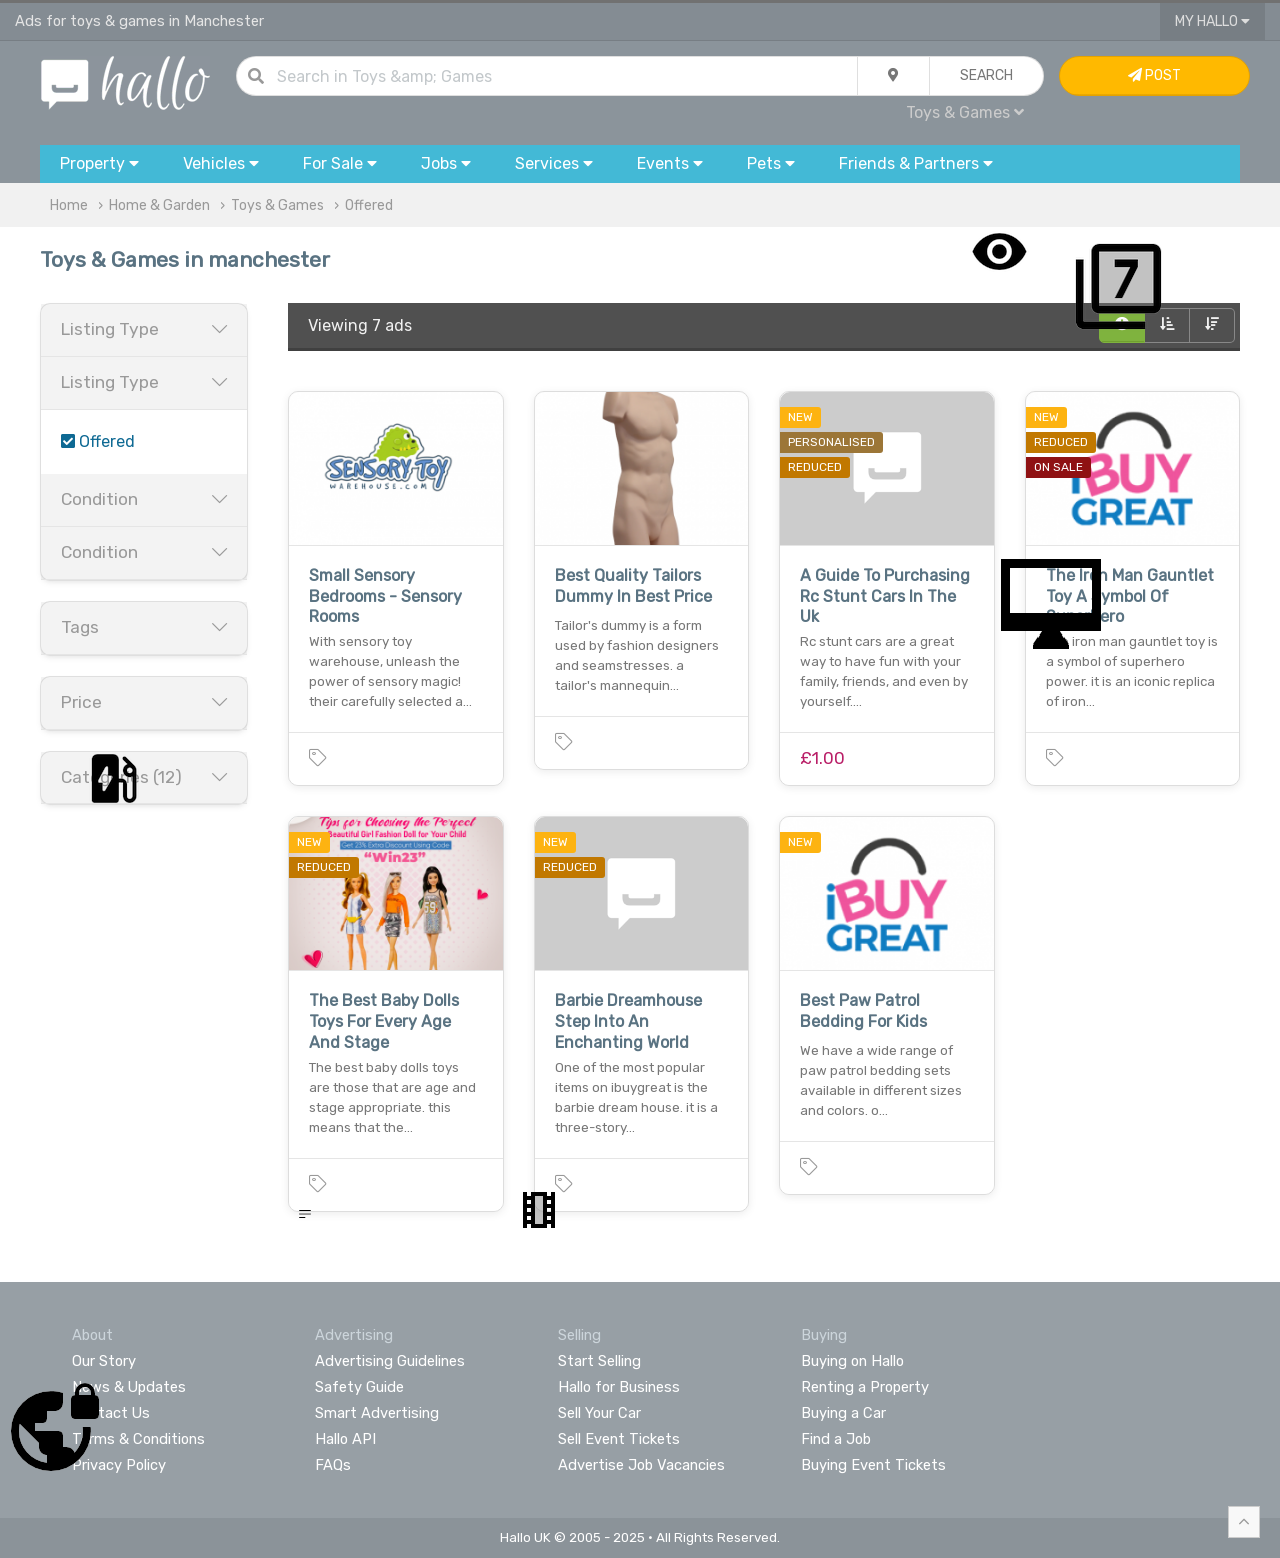 Image resolution: width=1280 pixels, height=1558 pixels. Describe the element at coordinates (1051, 604) in the screenshot. I see `view on desktop display` at that location.